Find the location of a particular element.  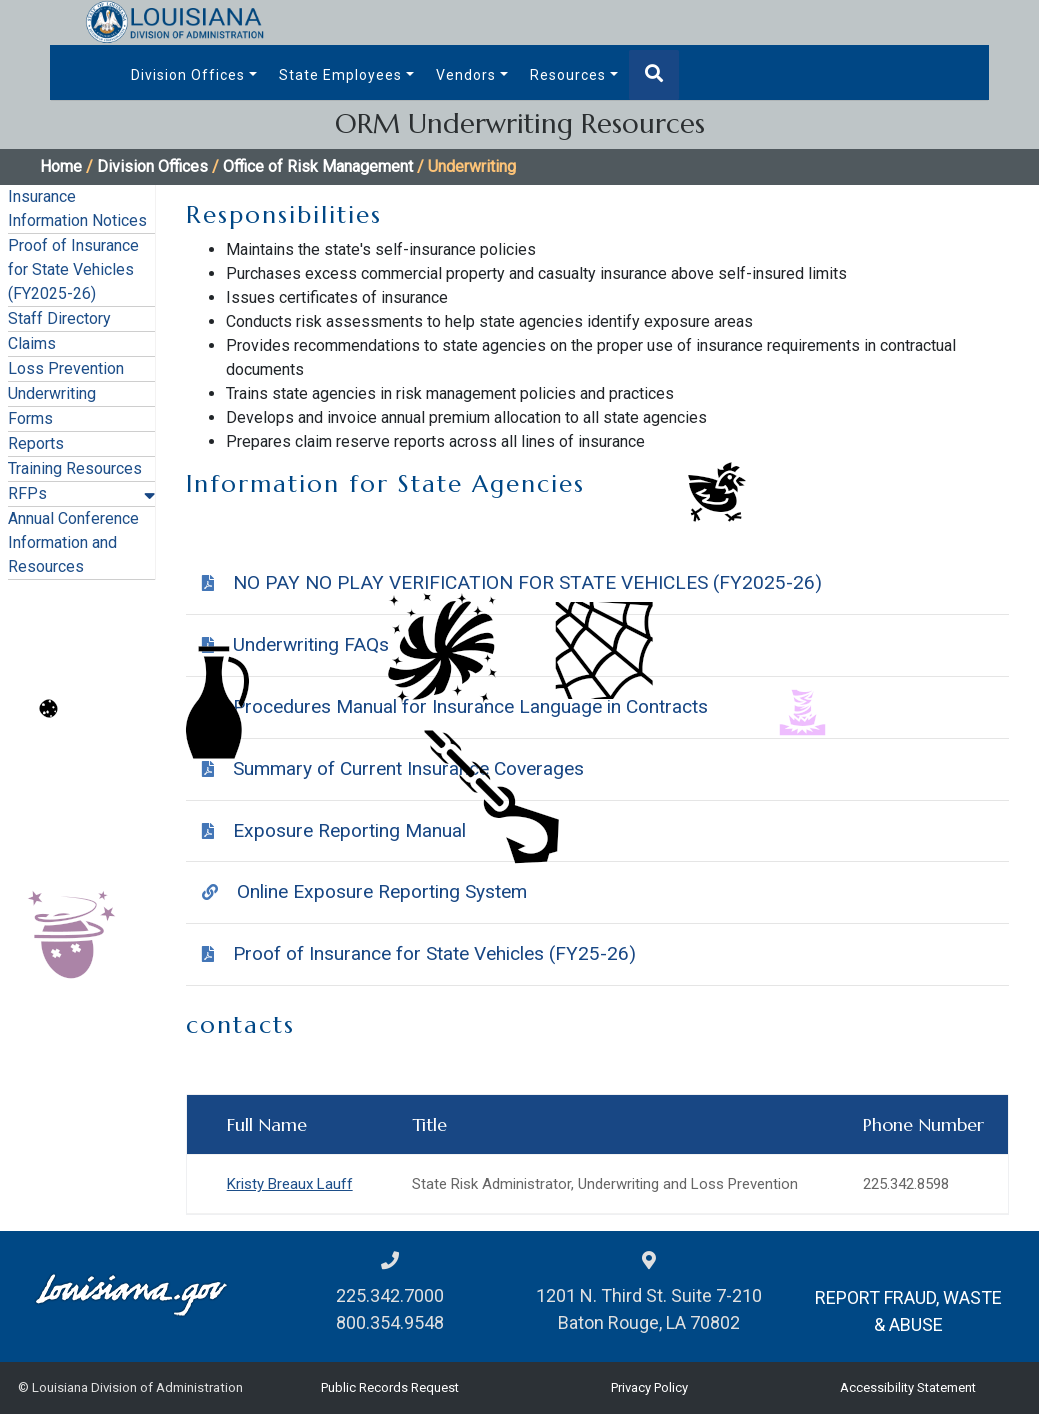

select a jug or pitcher item in game inventory is located at coordinates (217, 702).